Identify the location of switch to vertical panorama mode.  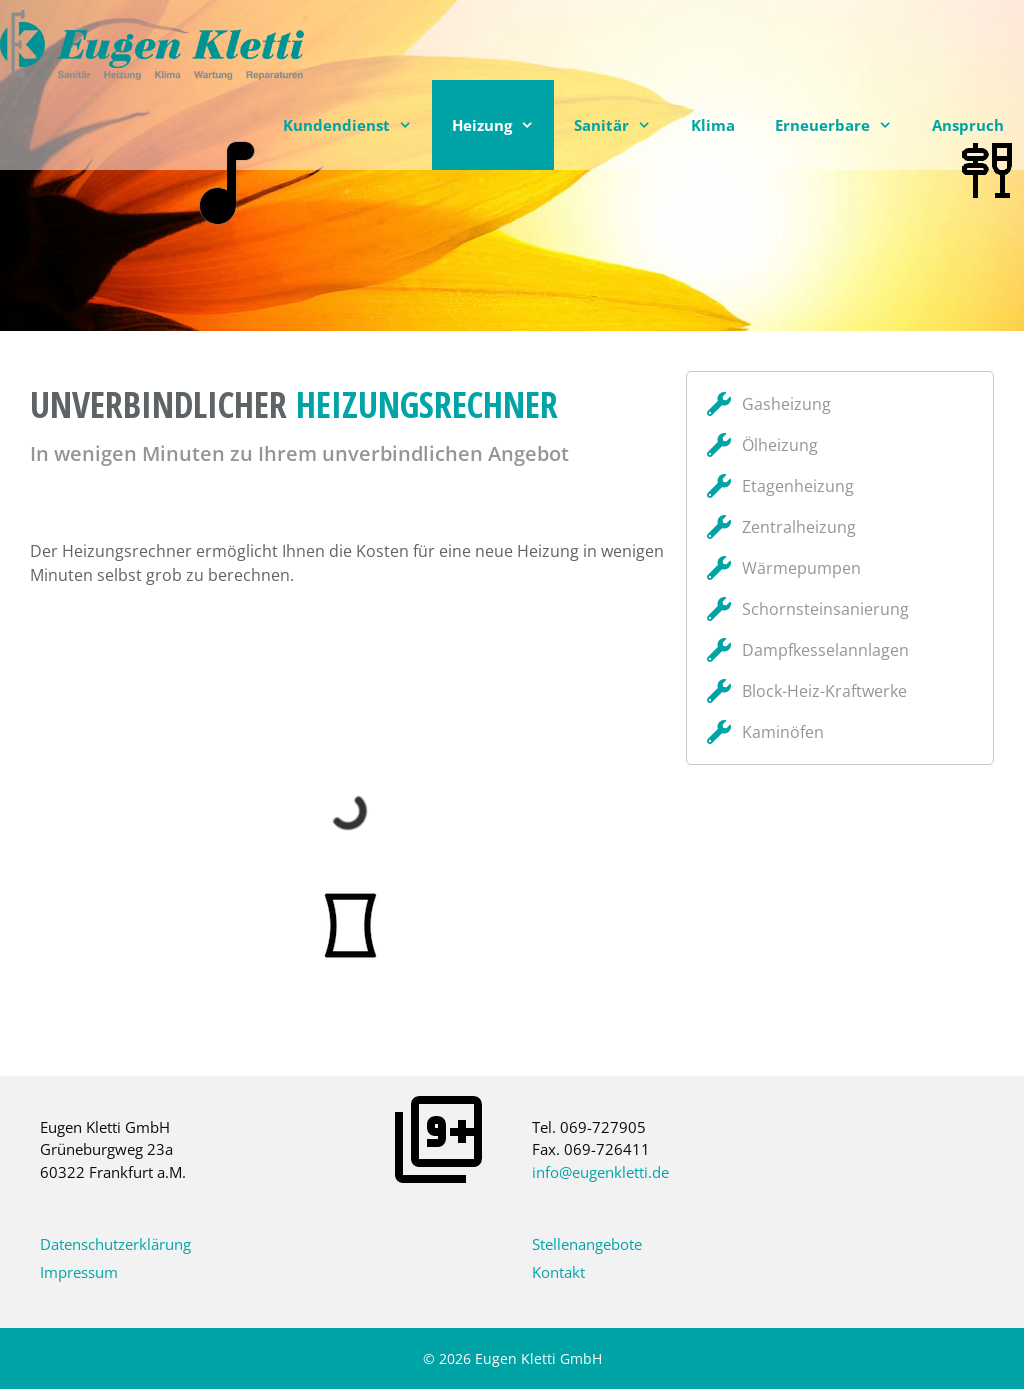
(350, 925).